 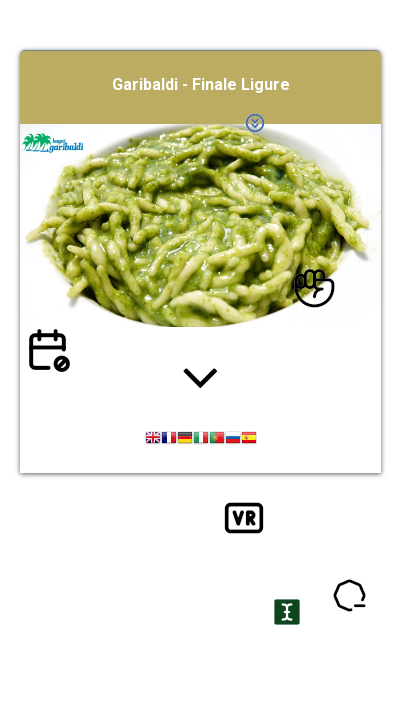 What do you see at coordinates (255, 123) in the screenshot?
I see `expand all content below` at bounding box center [255, 123].